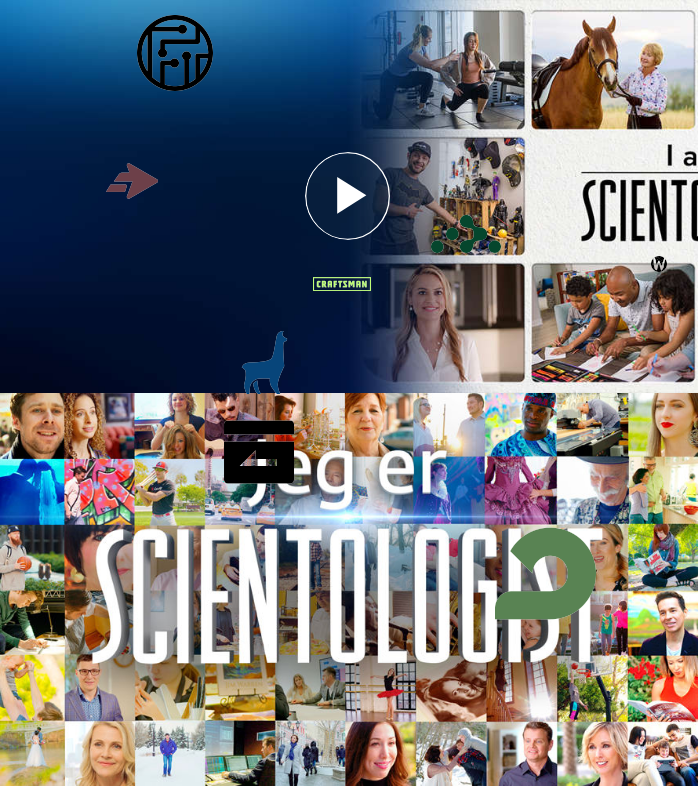 The image size is (698, 786). What do you see at coordinates (264, 362) in the screenshot?
I see `tina cms logo` at bounding box center [264, 362].